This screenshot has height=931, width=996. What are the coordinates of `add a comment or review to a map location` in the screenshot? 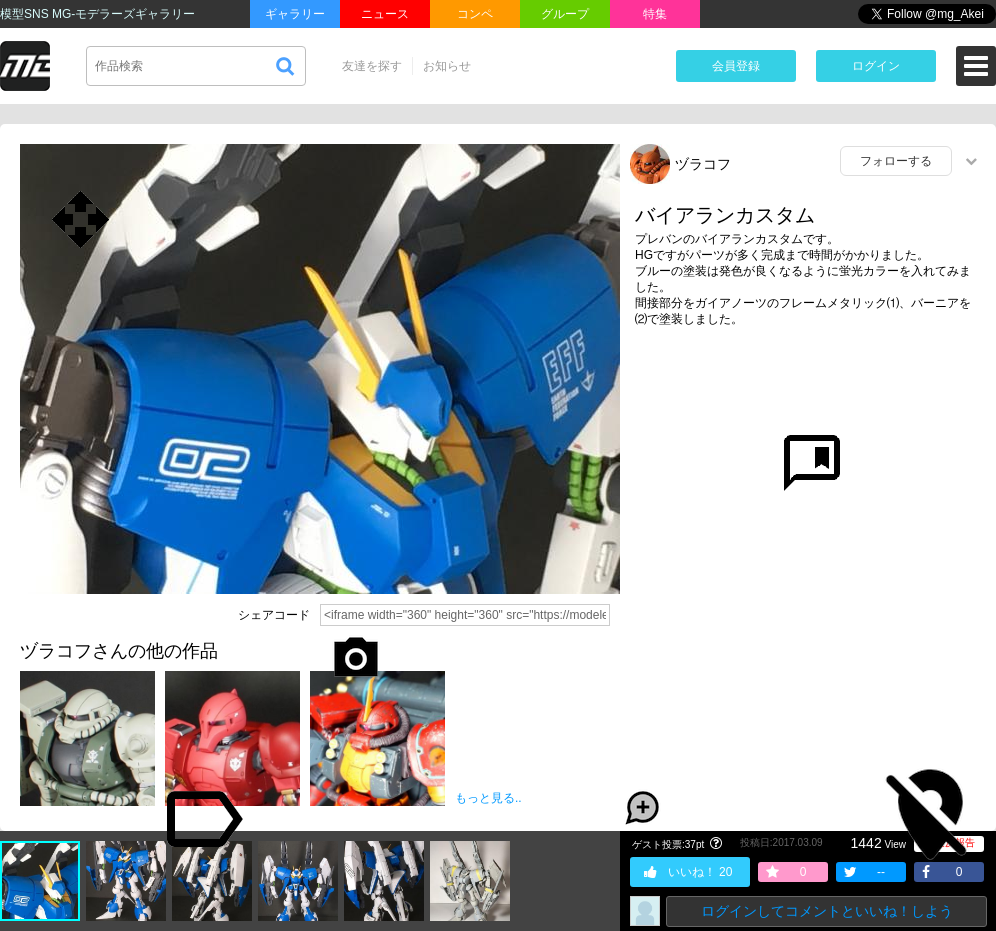 It's located at (643, 807).